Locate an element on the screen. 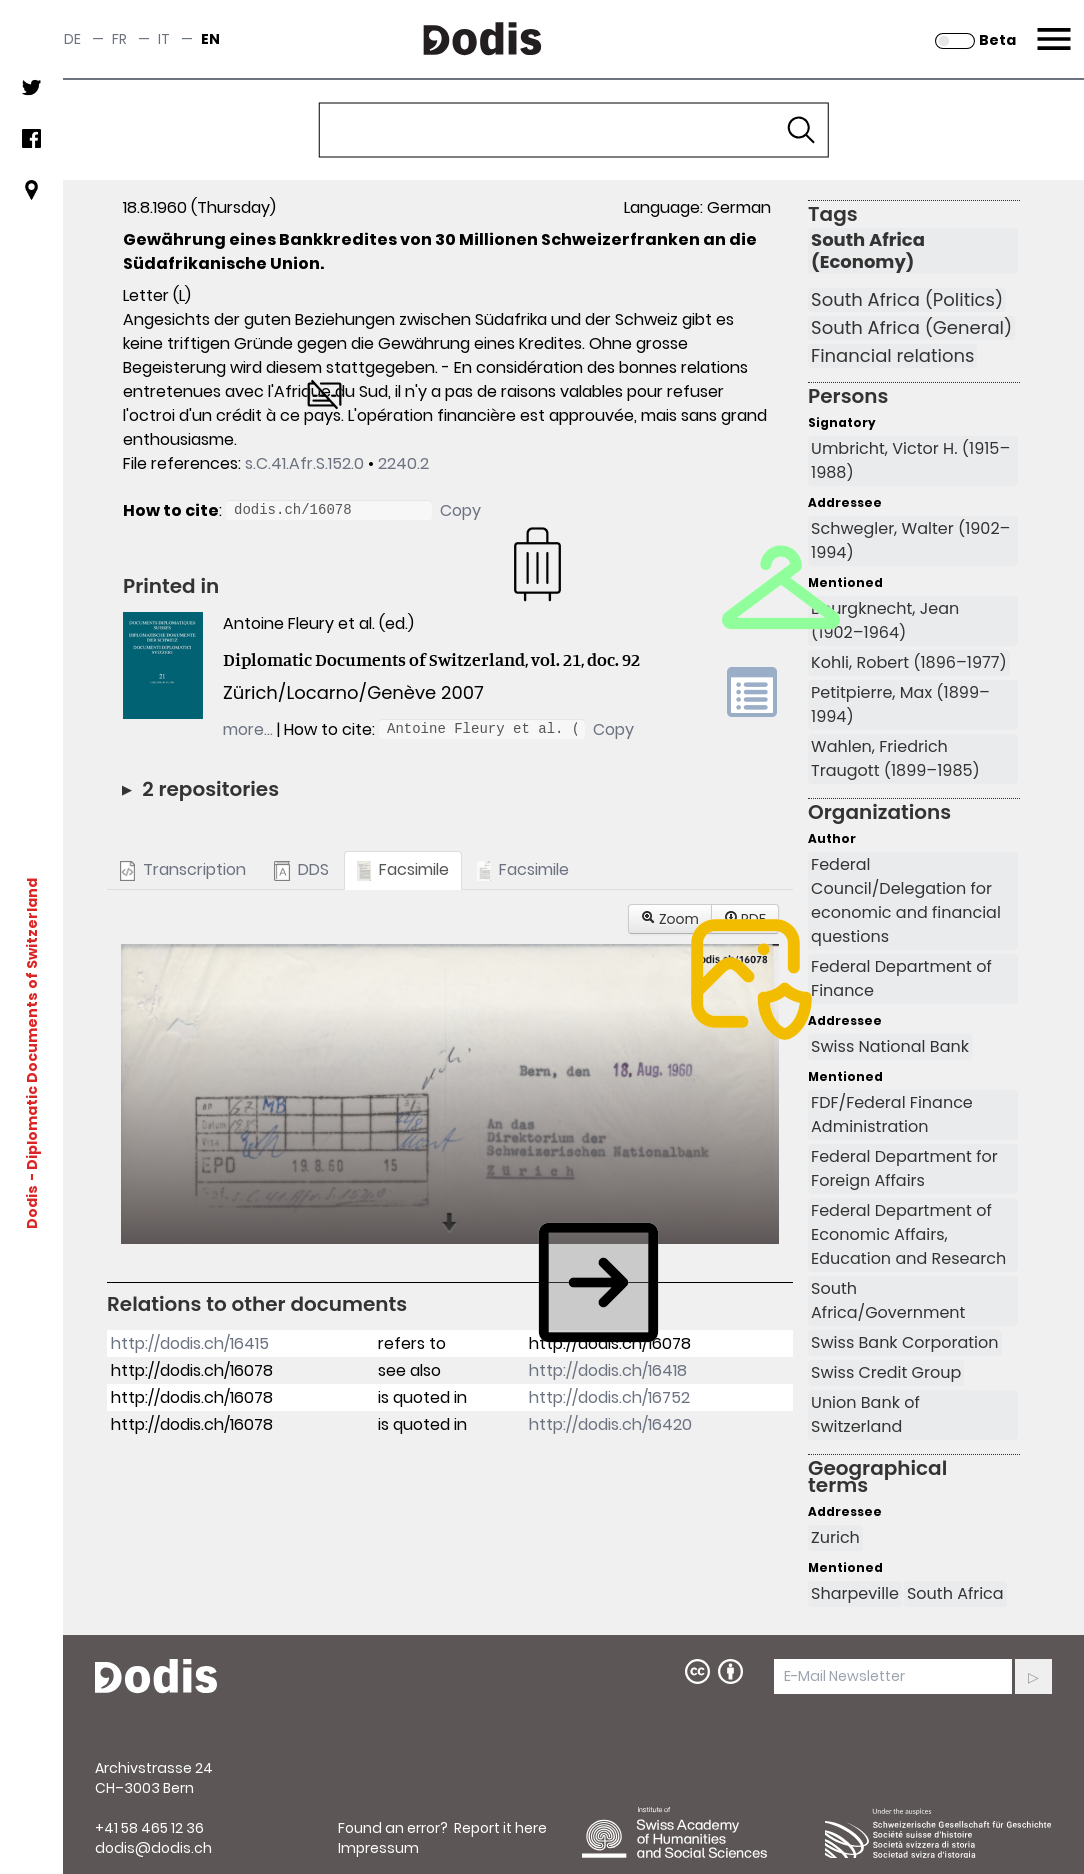  proceed to the next step or screen is located at coordinates (598, 1282).